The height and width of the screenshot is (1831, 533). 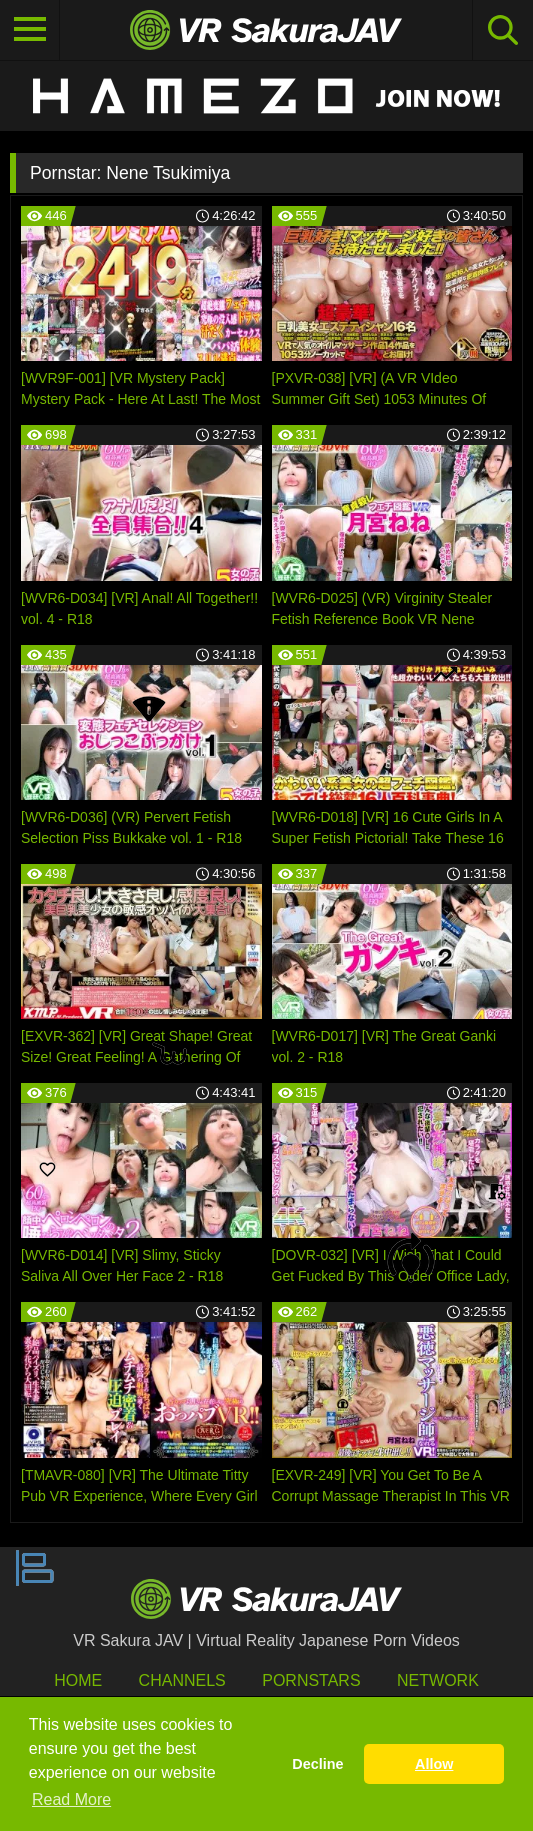 What do you see at coordinates (411, 1259) in the screenshot?
I see `indicates machine learning or AI model training in progress` at bounding box center [411, 1259].